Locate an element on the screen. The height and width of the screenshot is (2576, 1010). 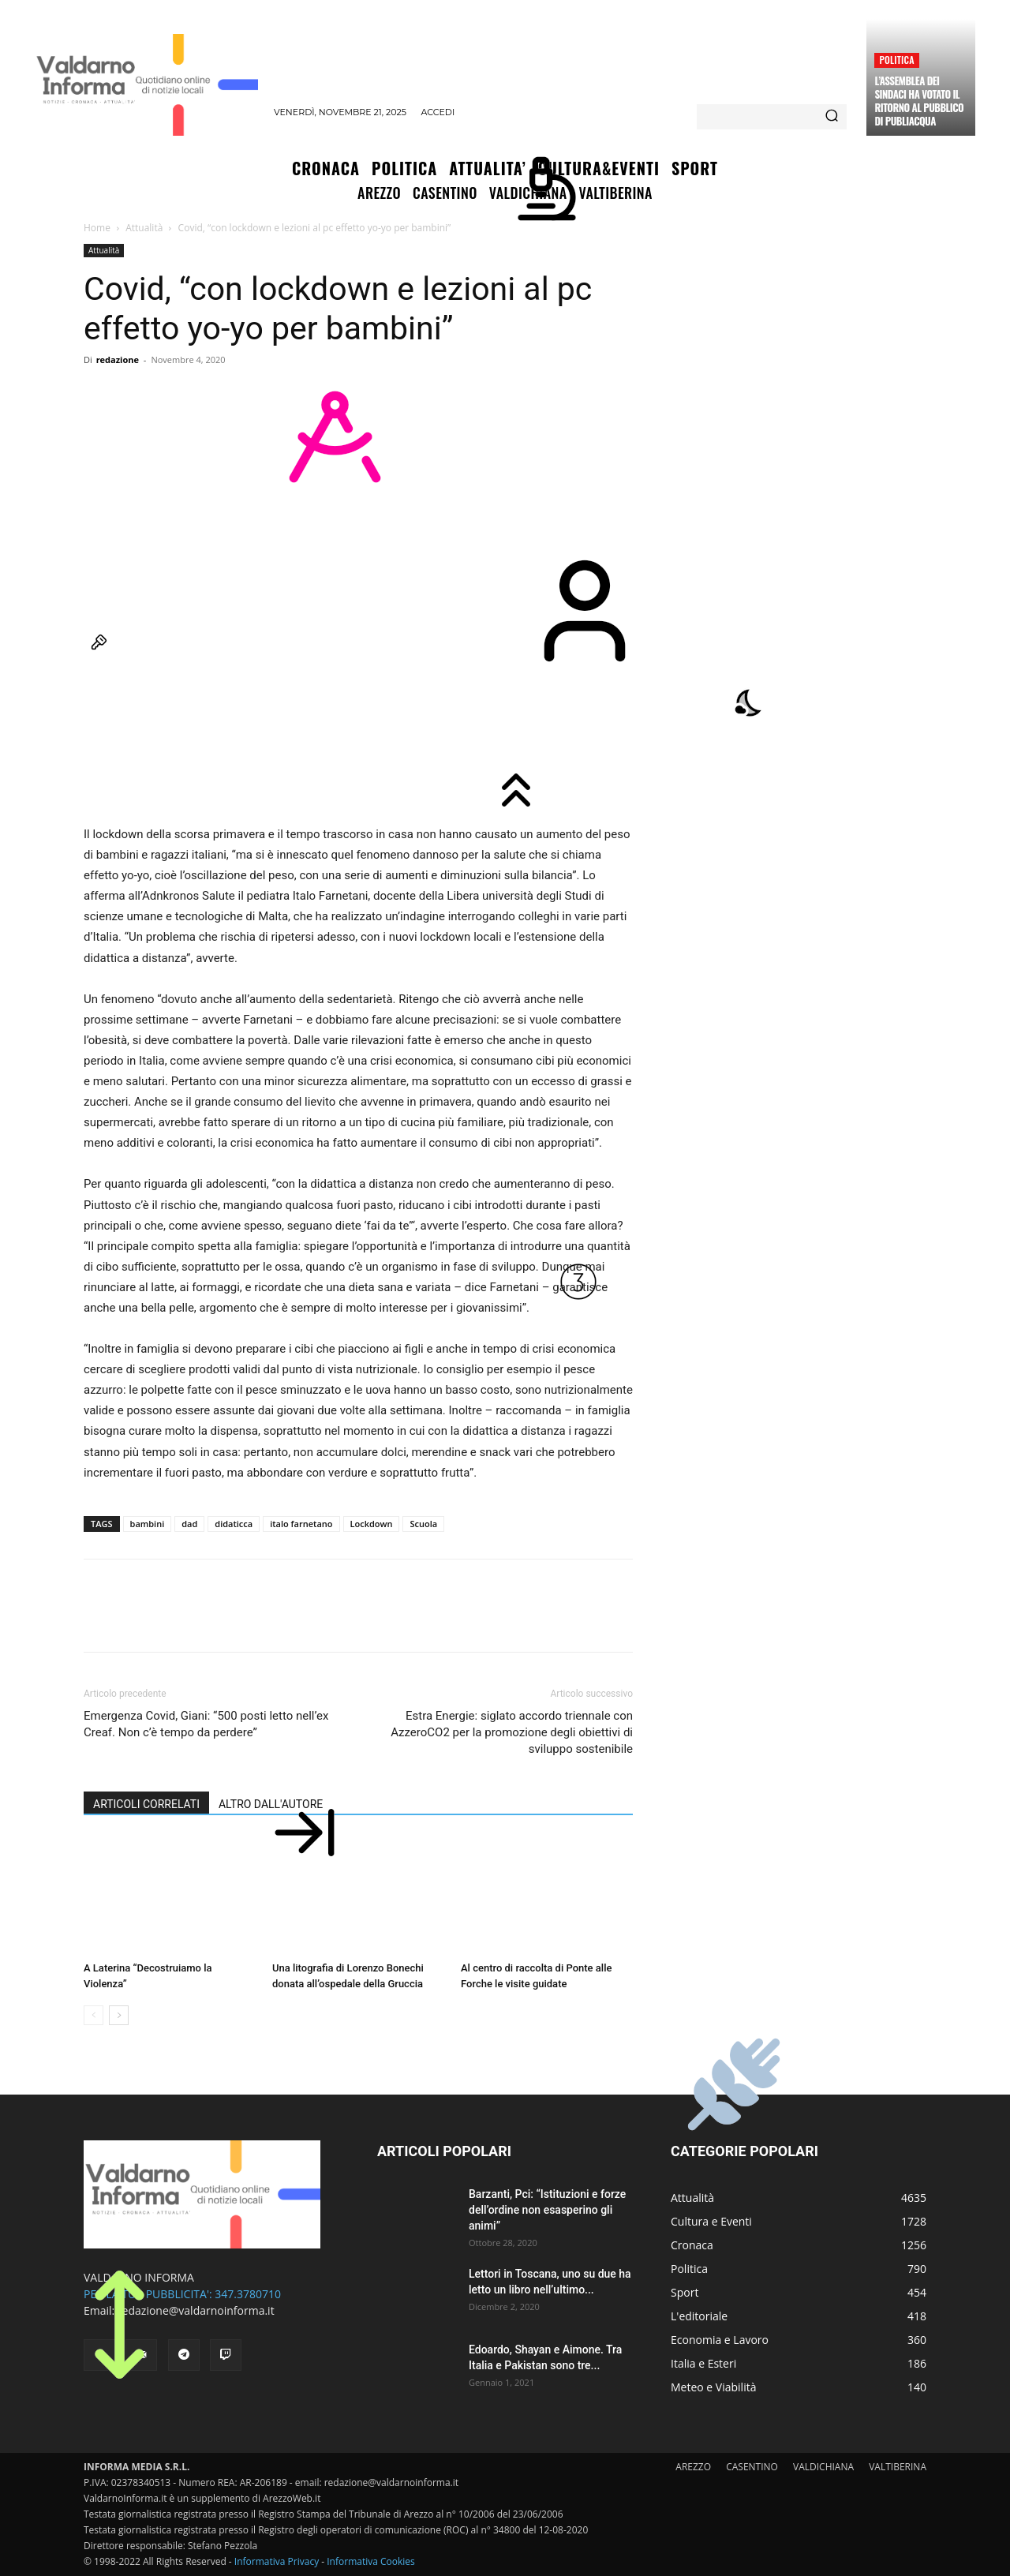
access design or drawing tools is located at coordinates (335, 436).